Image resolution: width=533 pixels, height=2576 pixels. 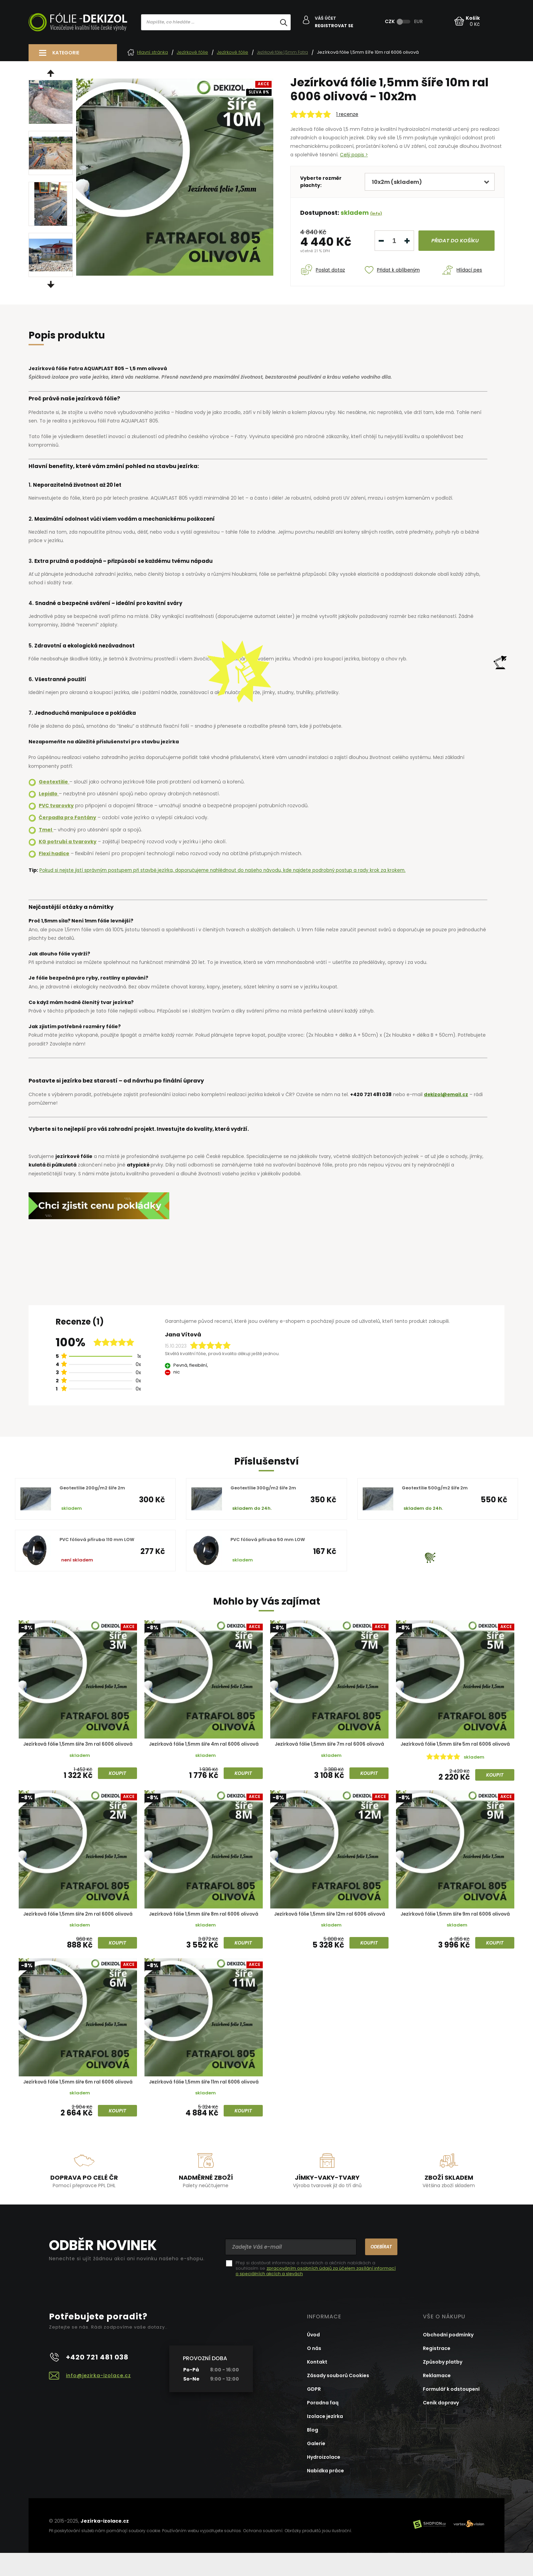 What do you see at coordinates (430, 1558) in the screenshot?
I see `fishing net tool or equipment in a game` at bounding box center [430, 1558].